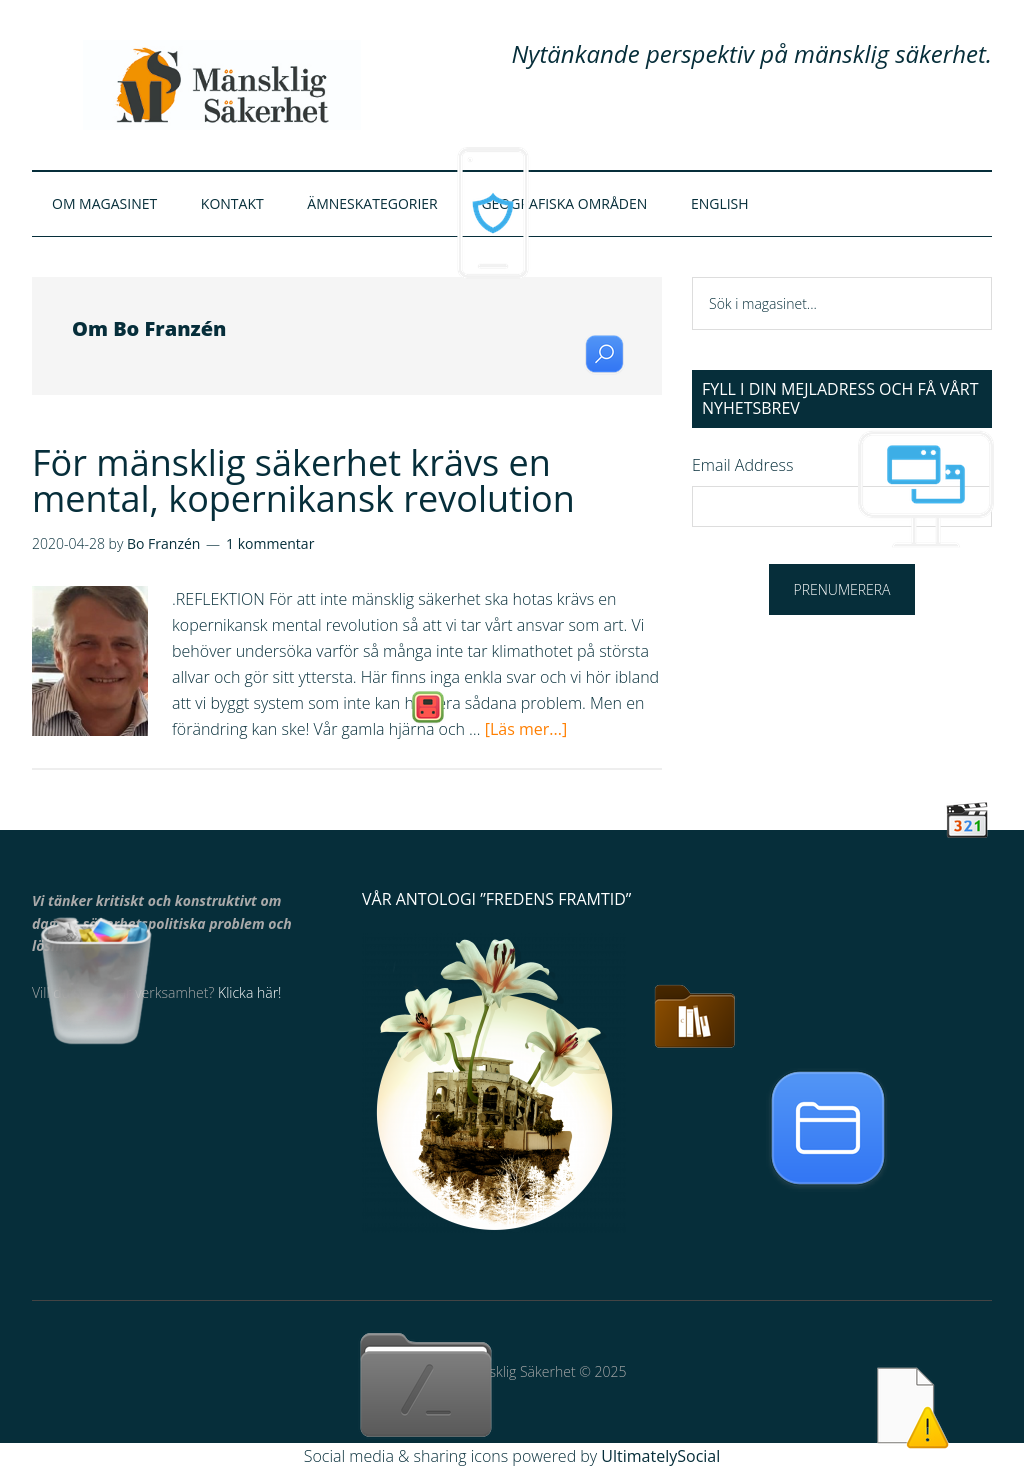 The height and width of the screenshot is (1469, 1024). Describe the element at coordinates (493, 213) in the screenshot. I see `indicates a trusted or verified device` at that location.